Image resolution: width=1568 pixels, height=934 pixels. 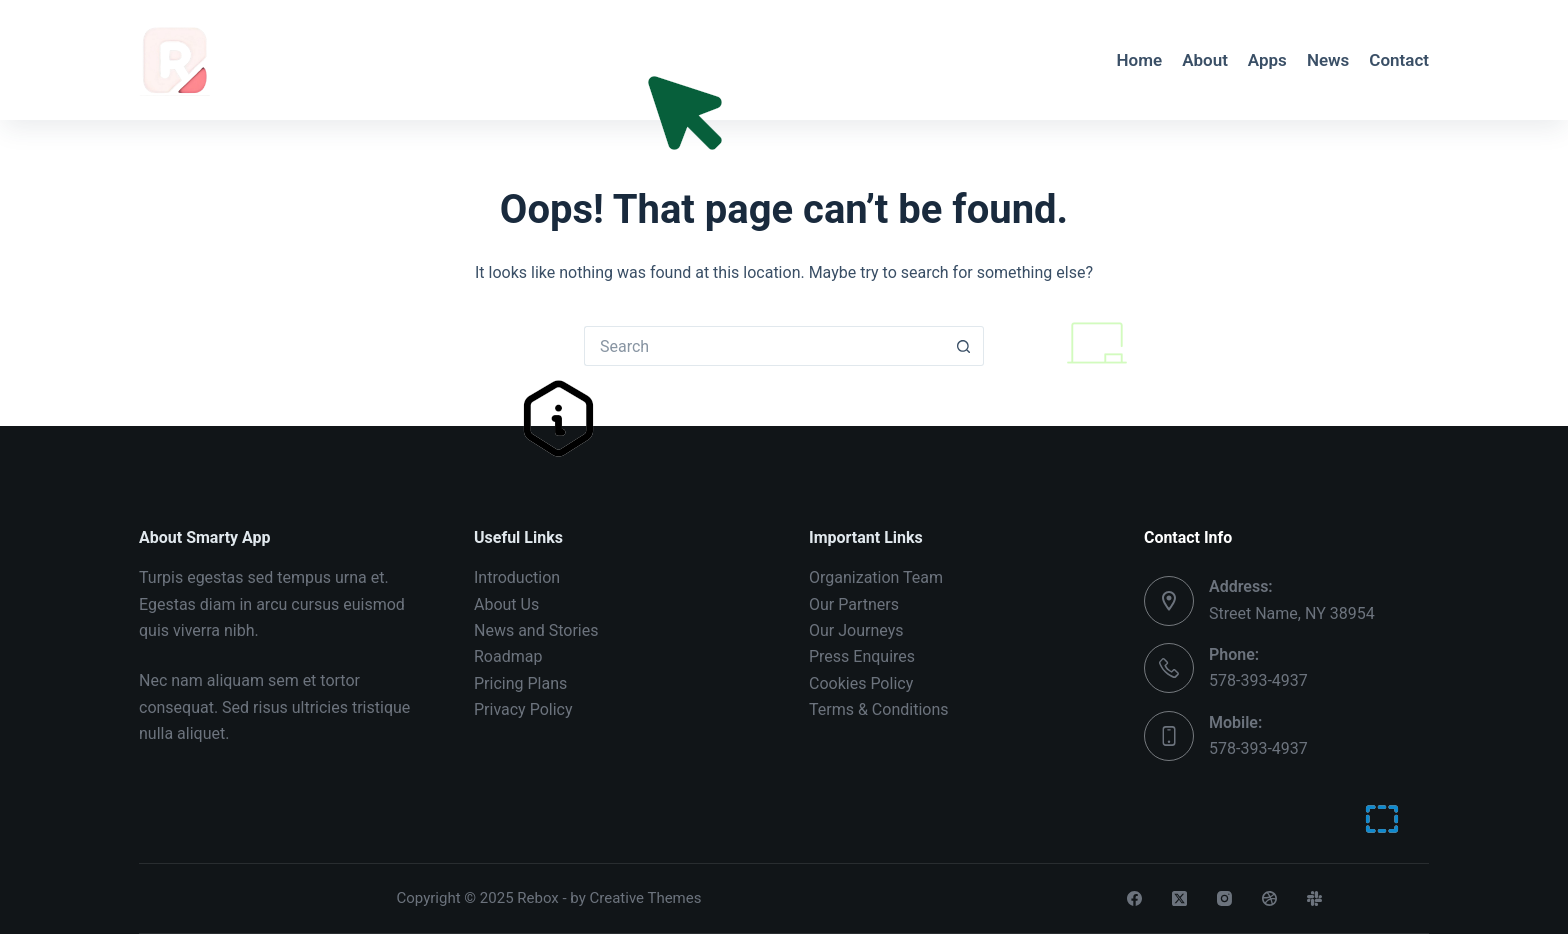 What do you see at coordinates (1382, 819) in the screenshot?
I see `select or define a region` at bounding box center [1382, 819].